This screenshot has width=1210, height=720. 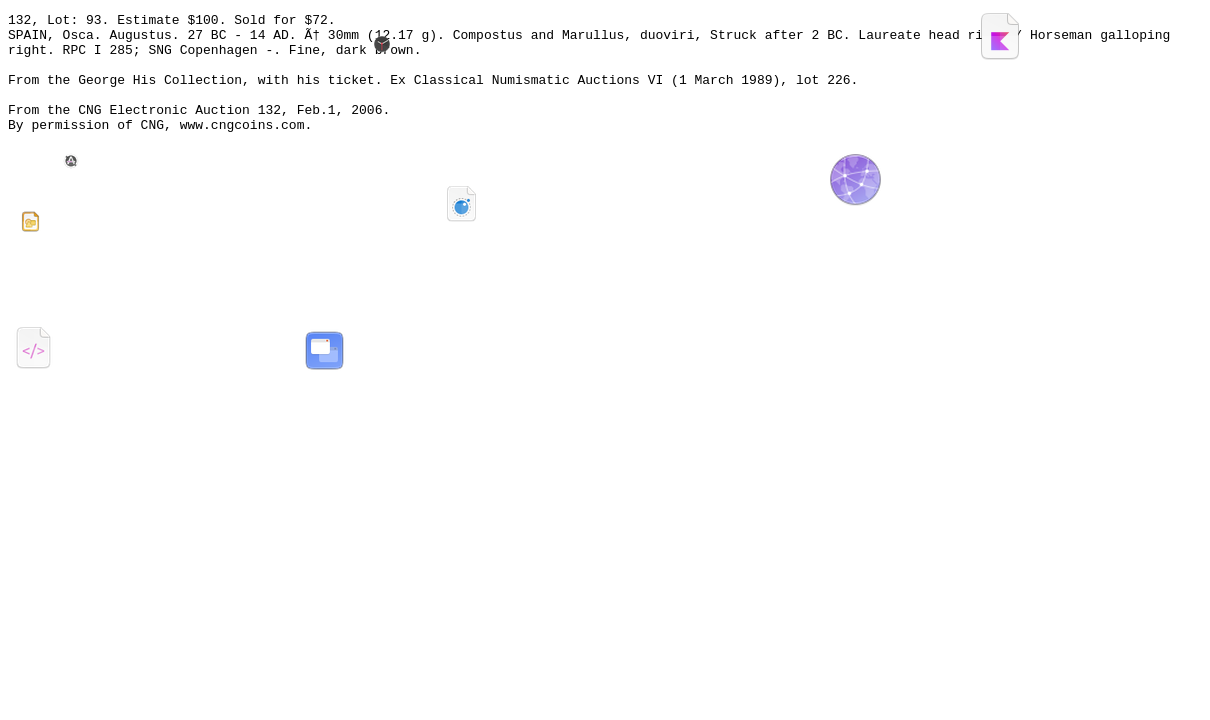 What do you see at coordinates (324, 350) in the screenshot?
I see `open startup applications settings` at bounding box center [324, 350].